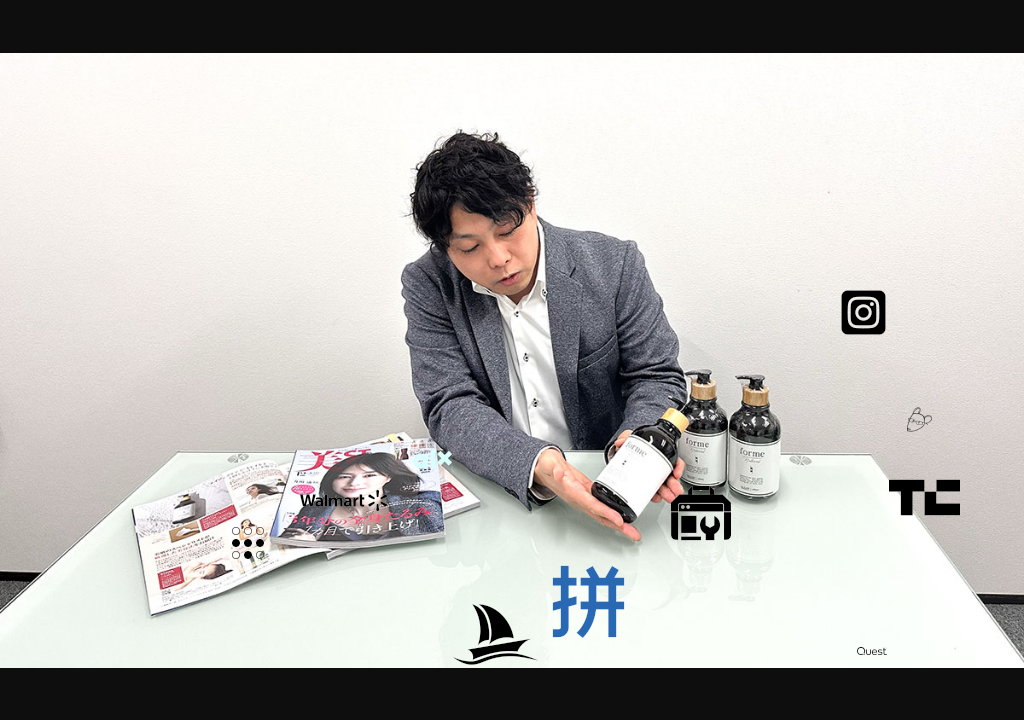 This screenshot has width=1024, height=720. What do you see at coordinates (924, 497) in the screenshot?
I see `visit techcrunch website` at bounding box center [924, 497].